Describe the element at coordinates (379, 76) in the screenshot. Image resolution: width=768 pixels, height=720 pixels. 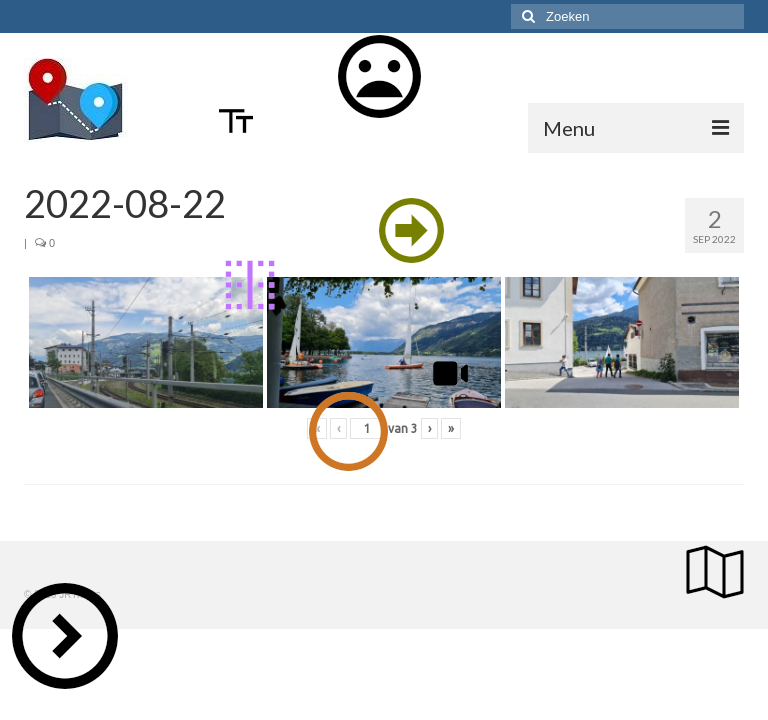
I see `indicate a negative reaction or feedback` at that location.